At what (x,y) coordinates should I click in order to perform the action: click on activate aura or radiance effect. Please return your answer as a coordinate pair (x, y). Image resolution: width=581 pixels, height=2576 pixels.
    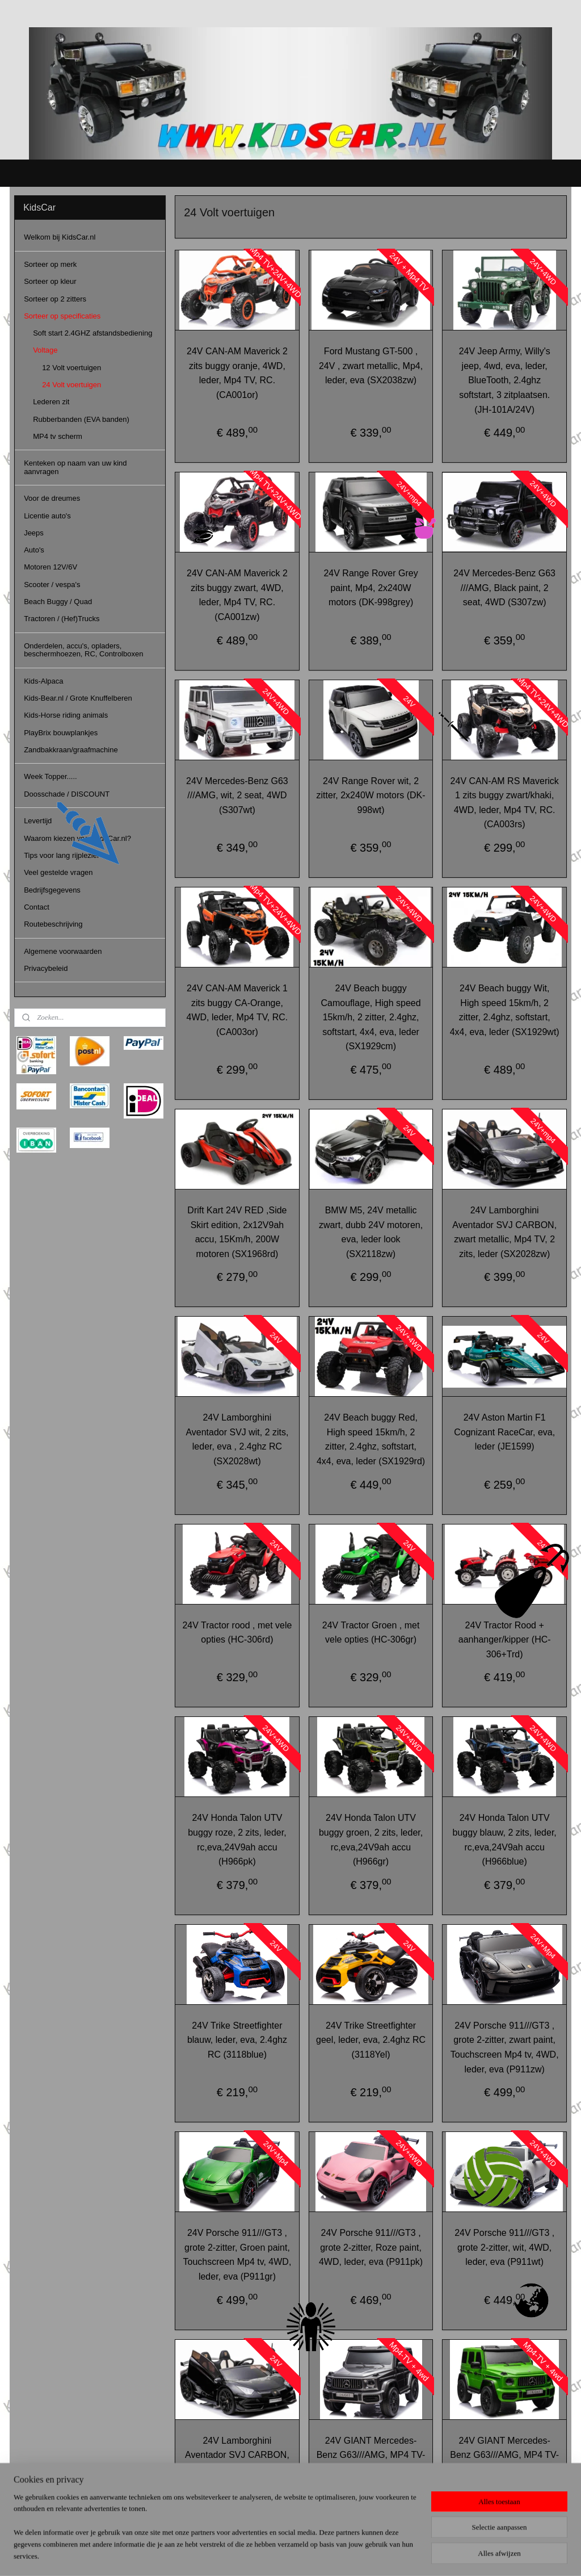
    Looking at the image, I should click on (310, 2326).